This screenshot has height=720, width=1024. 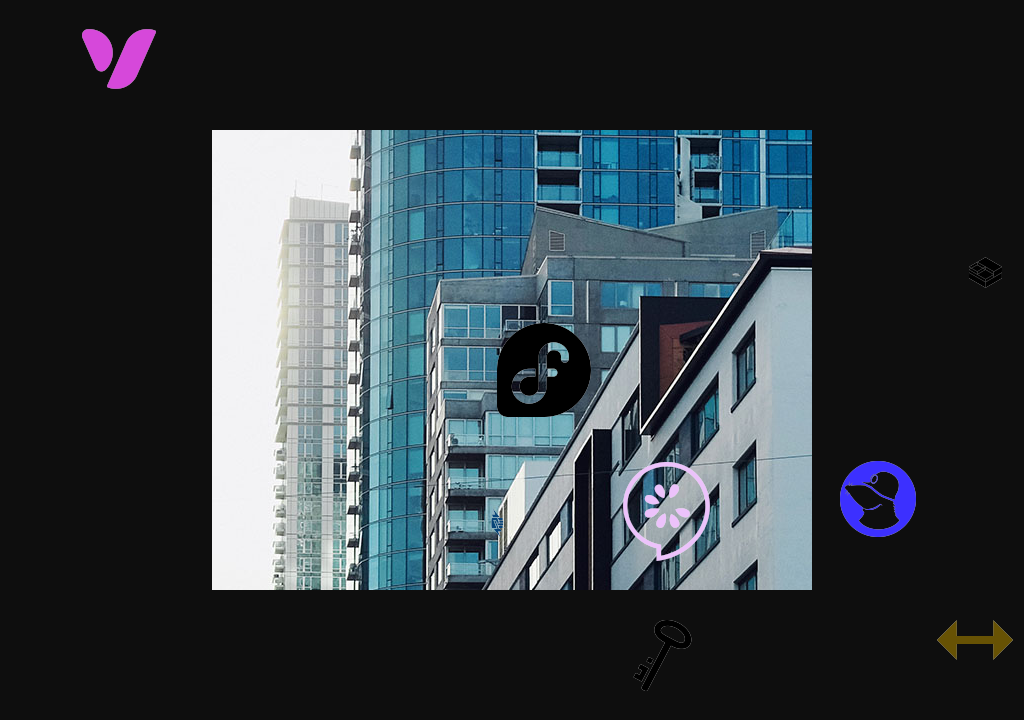 What do you see at coordinates (498, 523) in the screenshot?
I see `pantheon website hosting platform logo` at bounding box center [498, 523].